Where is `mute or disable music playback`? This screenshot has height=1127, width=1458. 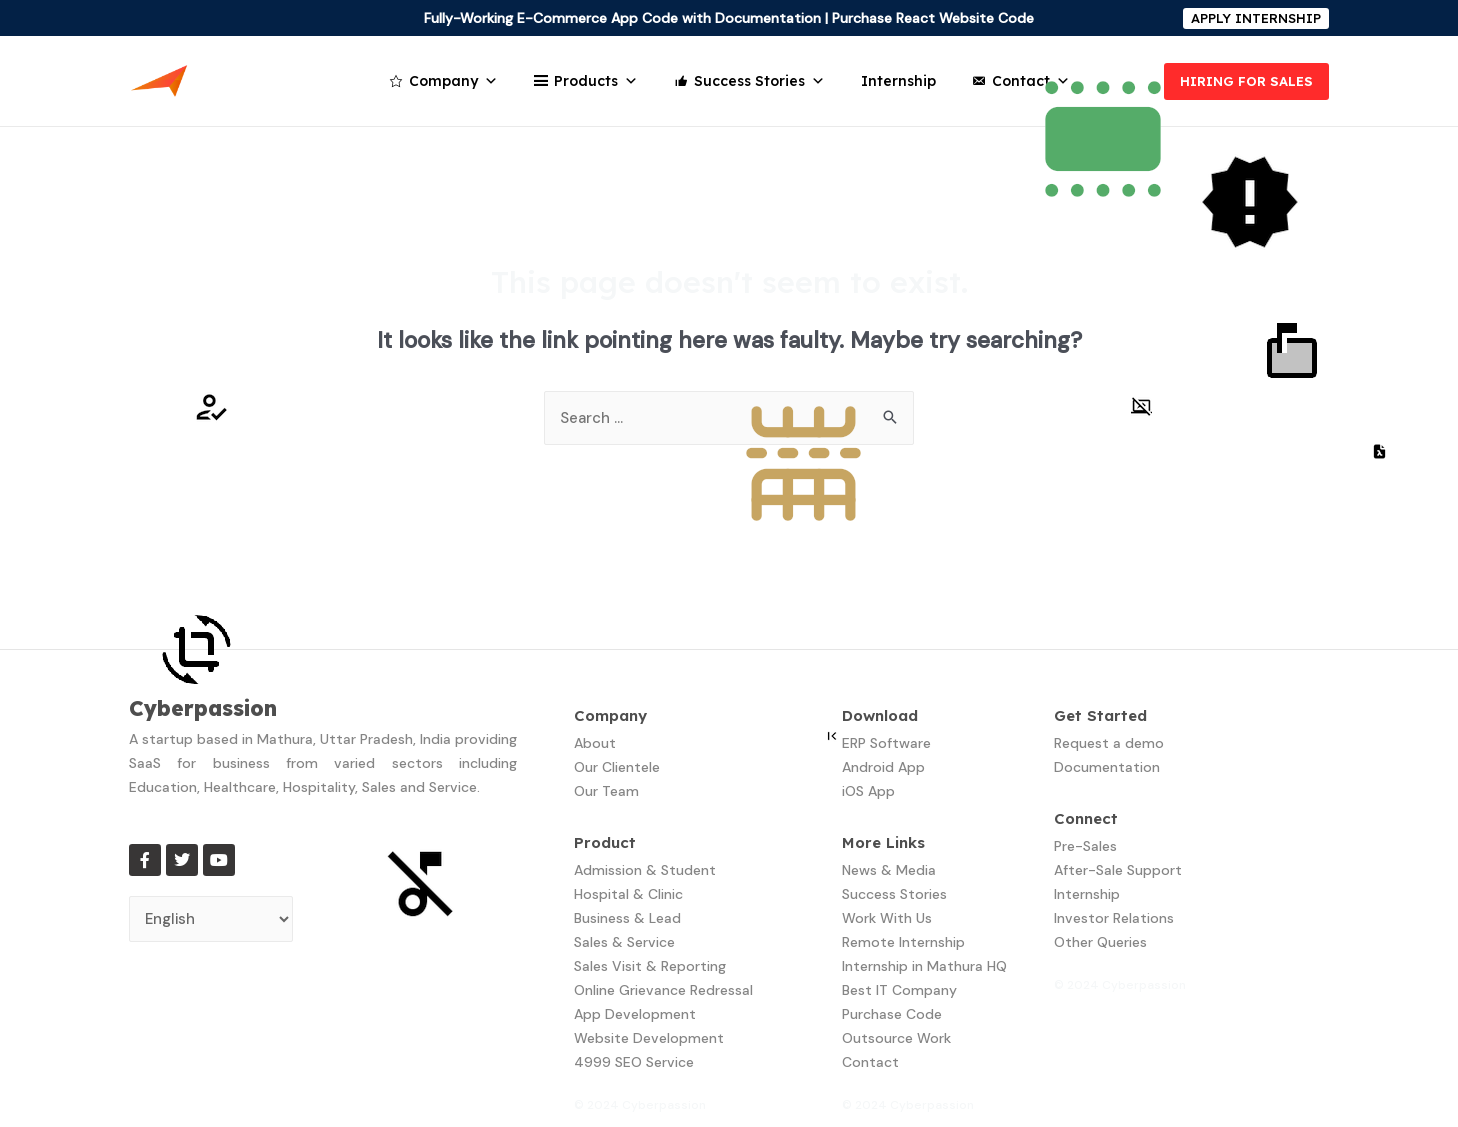 mute or disable music playback is located at coordinates (420, 884).